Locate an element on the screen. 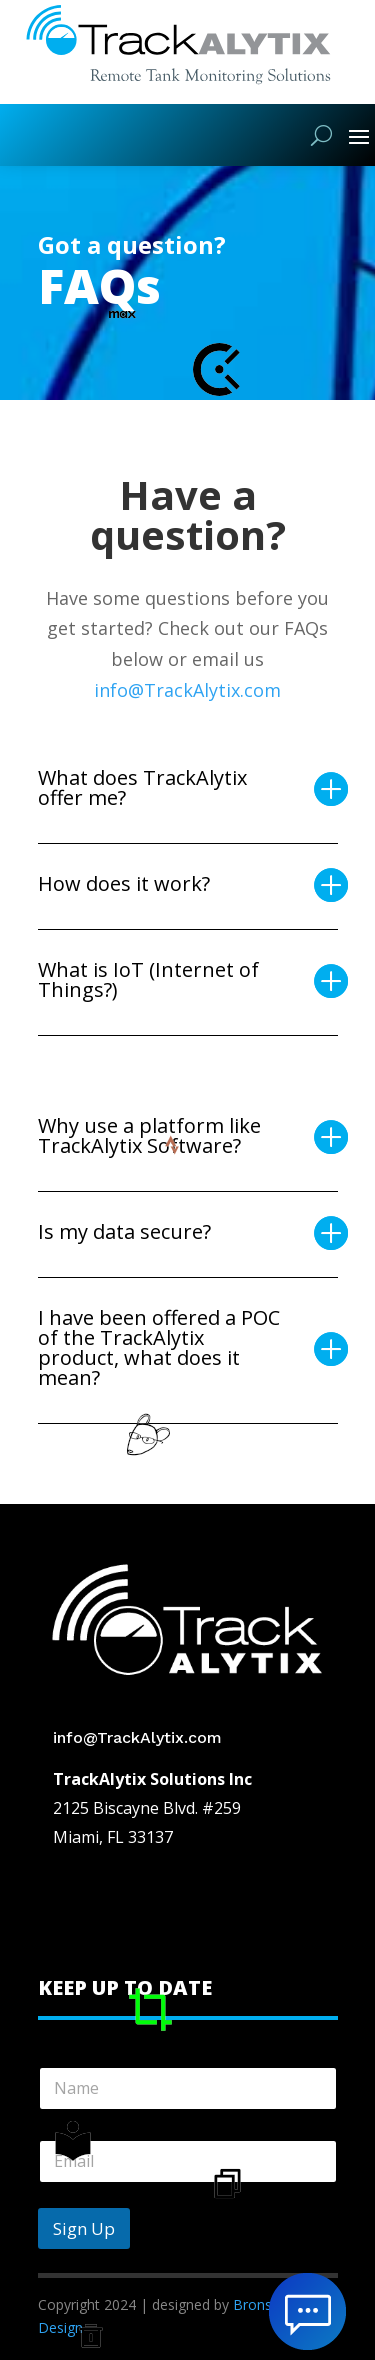 This screenshot has height=2360, width=375. editorconfig project logo is located at coordinates (148, 1434).